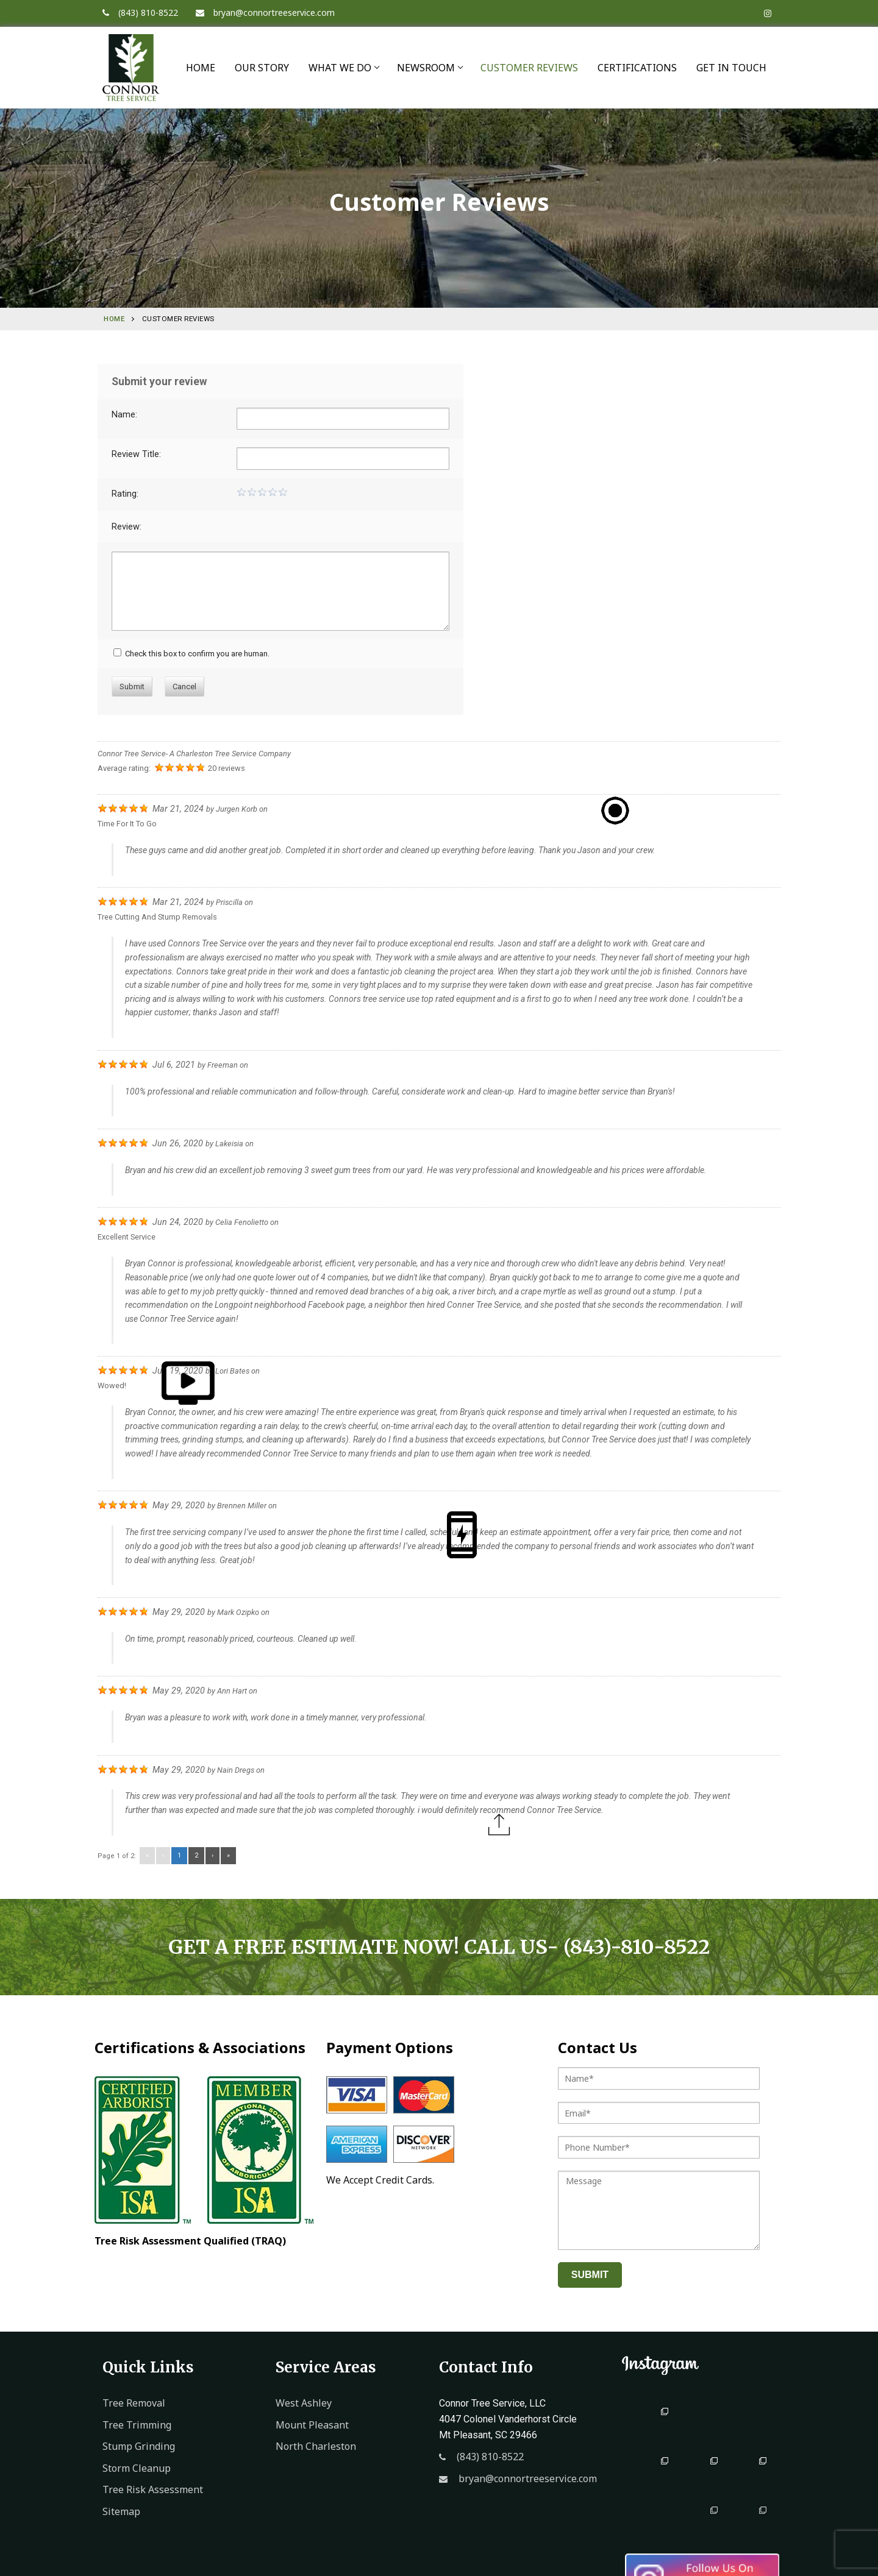 The height and width of the screenshot is (2576, 878). I want to click on indicates a selected radio button option, so click(615, 811).